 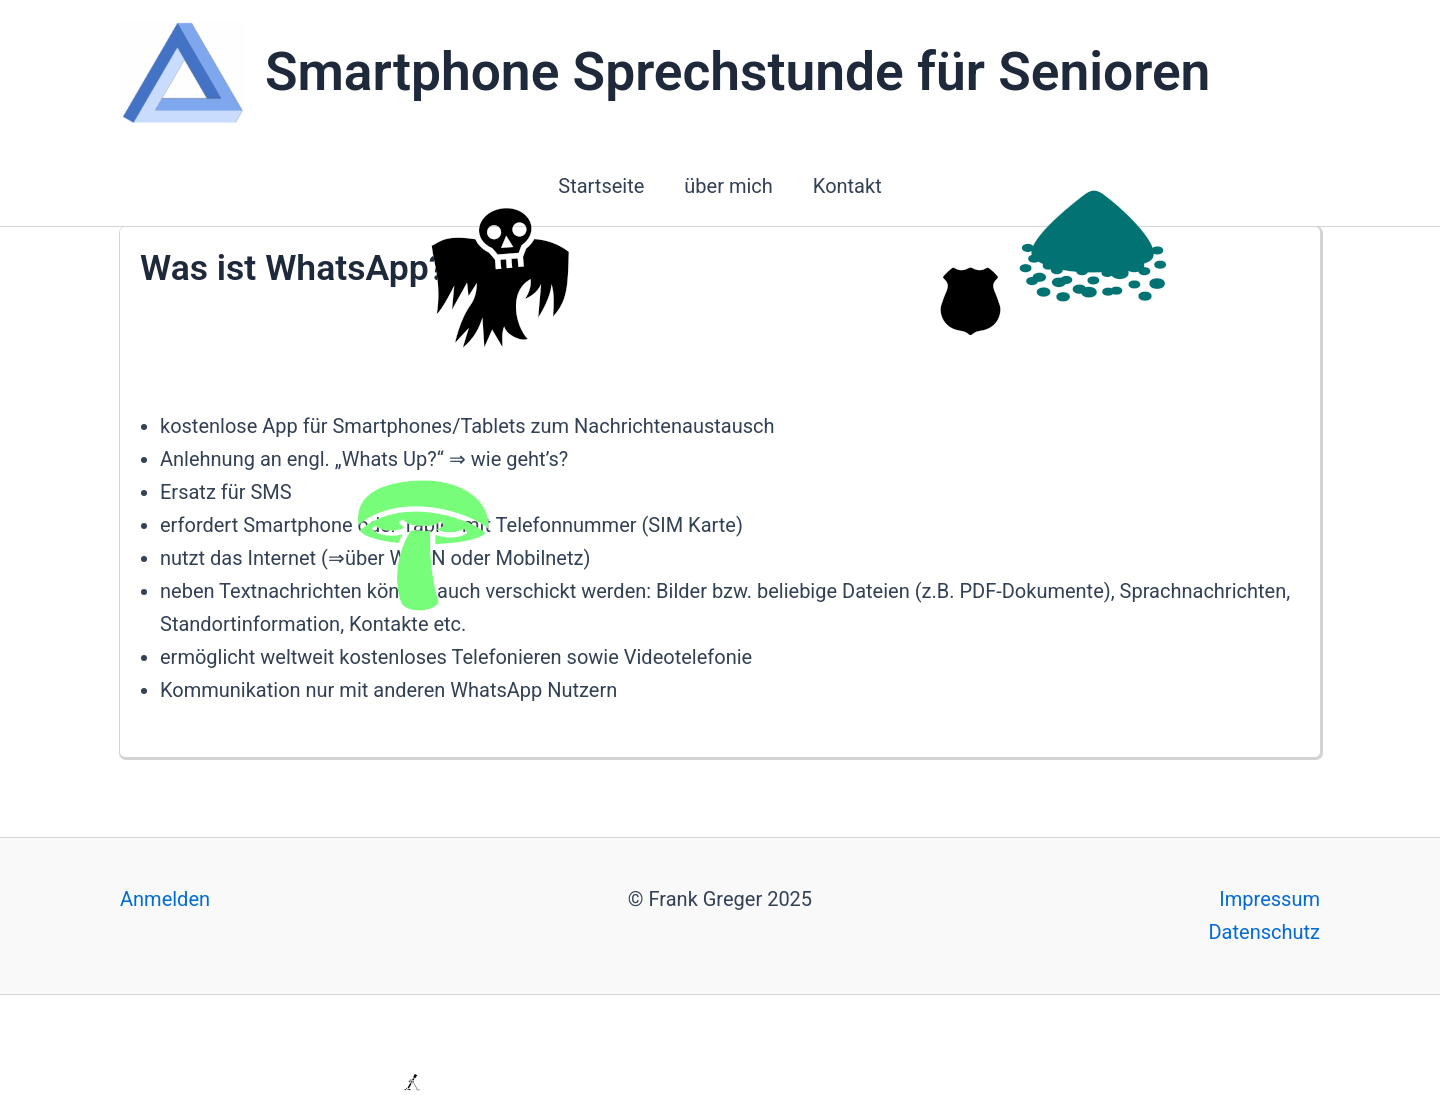 I want to click on indicates a haunted or spooky game element, so click(x=501, y=278).